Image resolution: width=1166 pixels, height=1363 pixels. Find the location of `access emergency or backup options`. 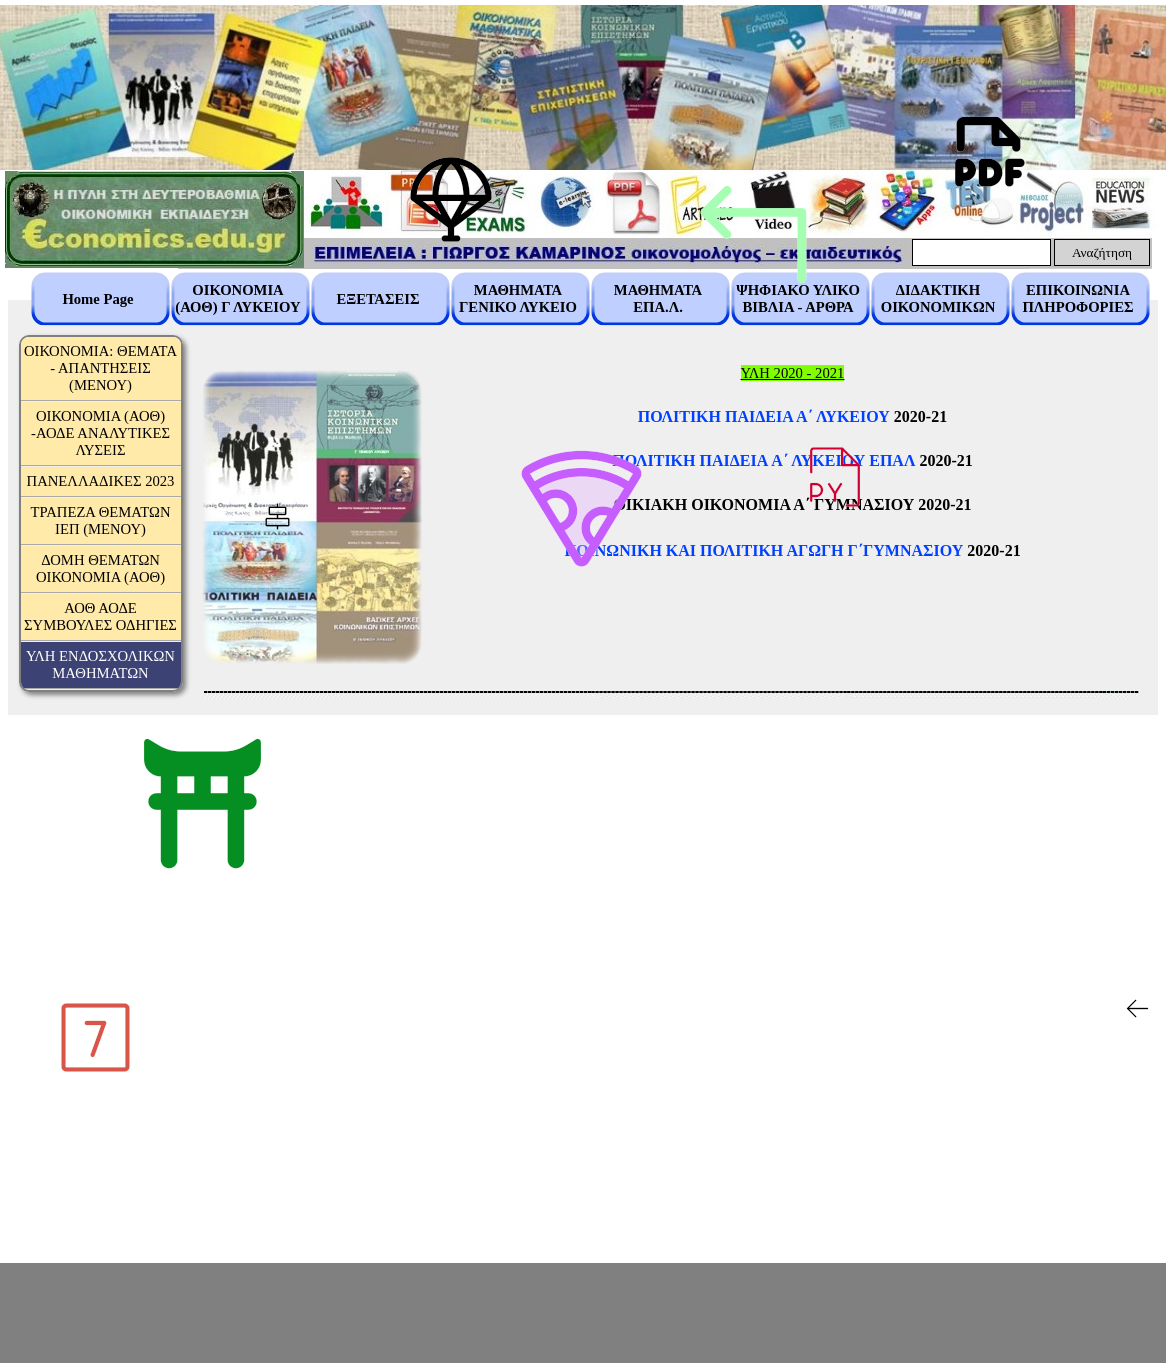

access emergency or backup options is located at coordinates (451, 201).